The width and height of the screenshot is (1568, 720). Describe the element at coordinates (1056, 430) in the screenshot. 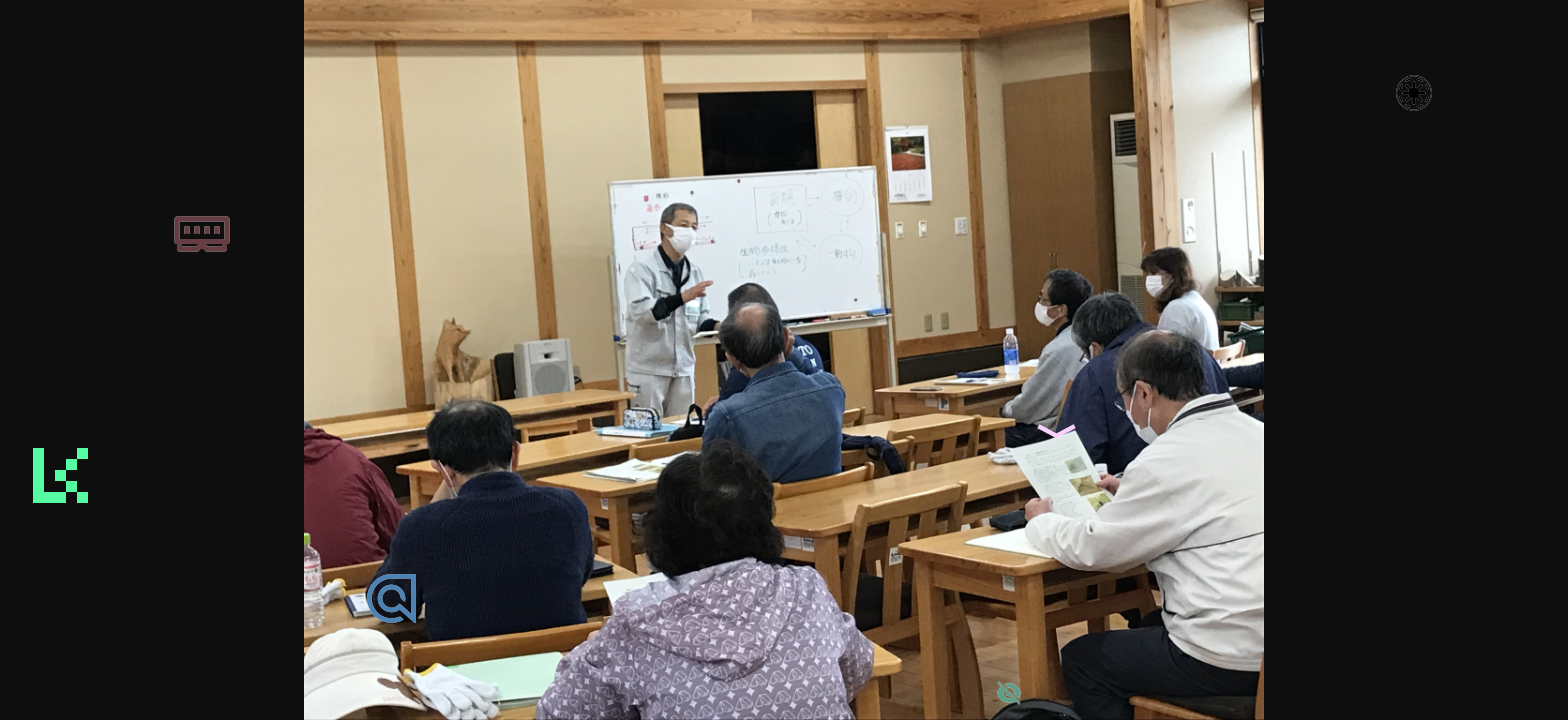

I see `expand to show more content` at that location.